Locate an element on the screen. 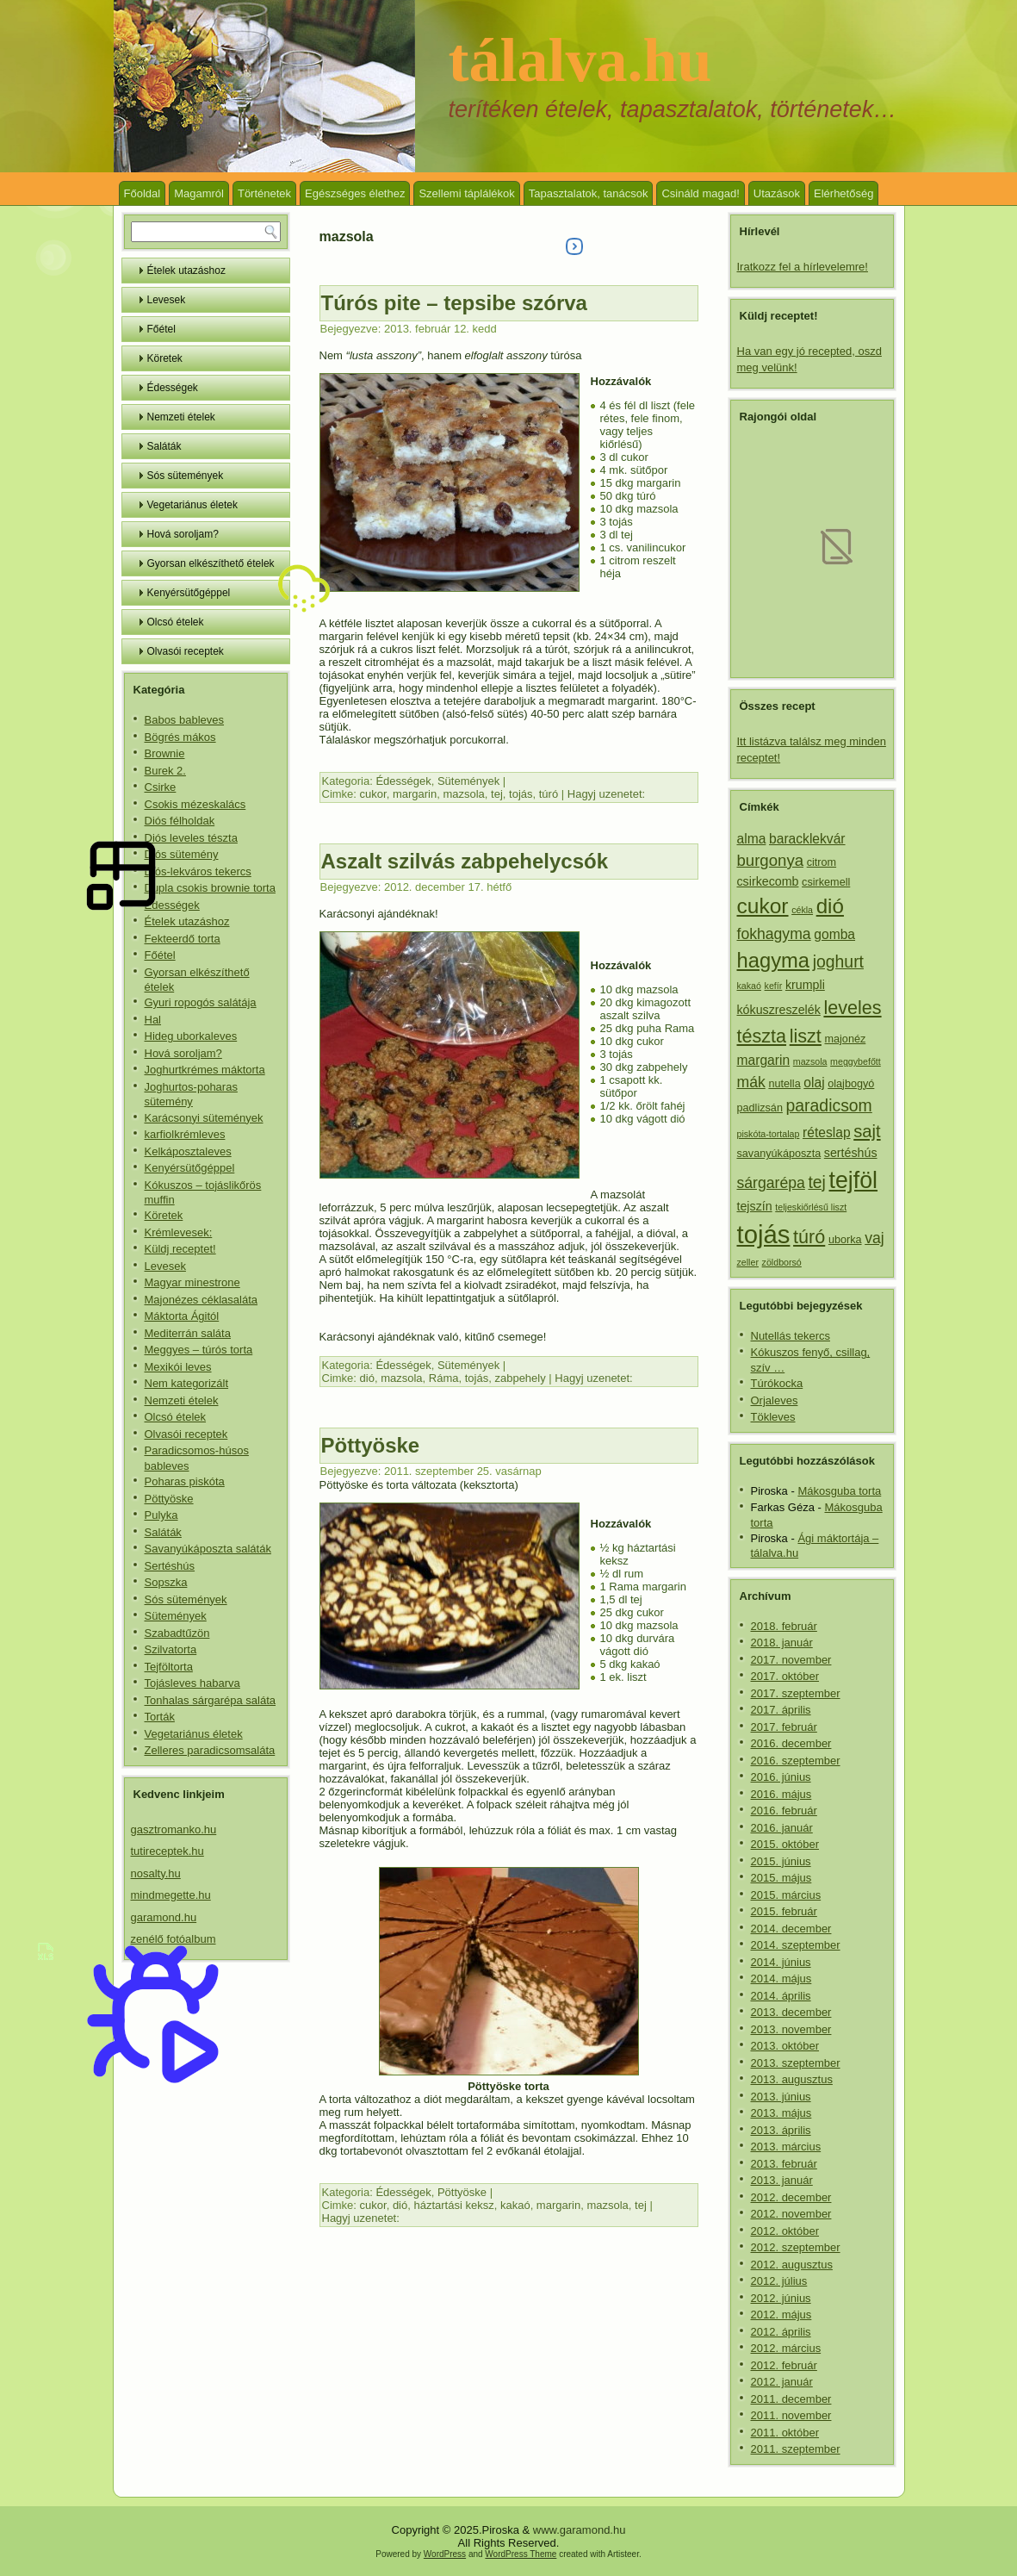 This screenshot has width=1017, height=2576. indicates snowy weather conditions is located at coordinates (304, 588).